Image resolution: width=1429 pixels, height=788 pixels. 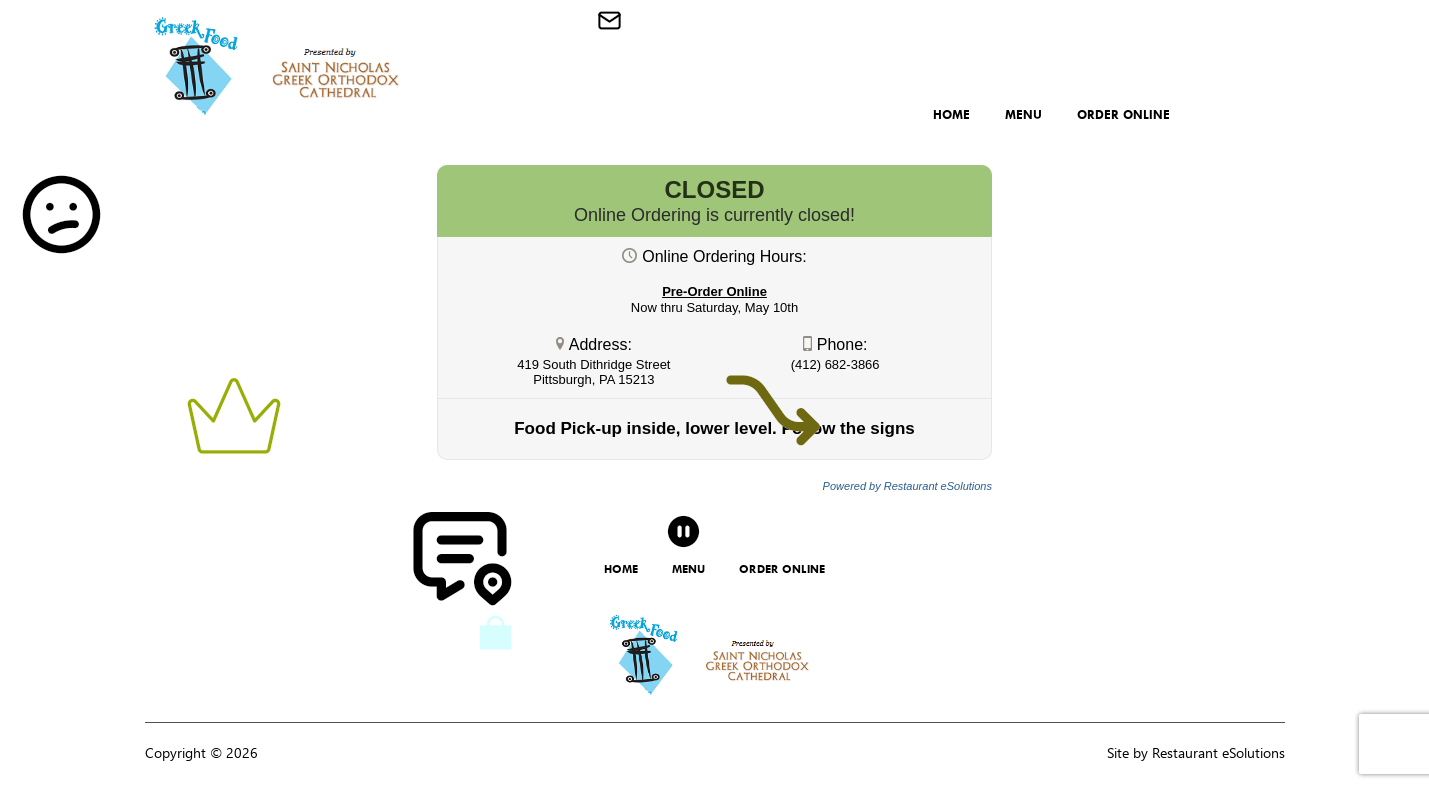 What do you see at coordinates (61, 214) in the screenshot?
I see `indicates a confused or uncertain state` at bounding box center [61, 214].